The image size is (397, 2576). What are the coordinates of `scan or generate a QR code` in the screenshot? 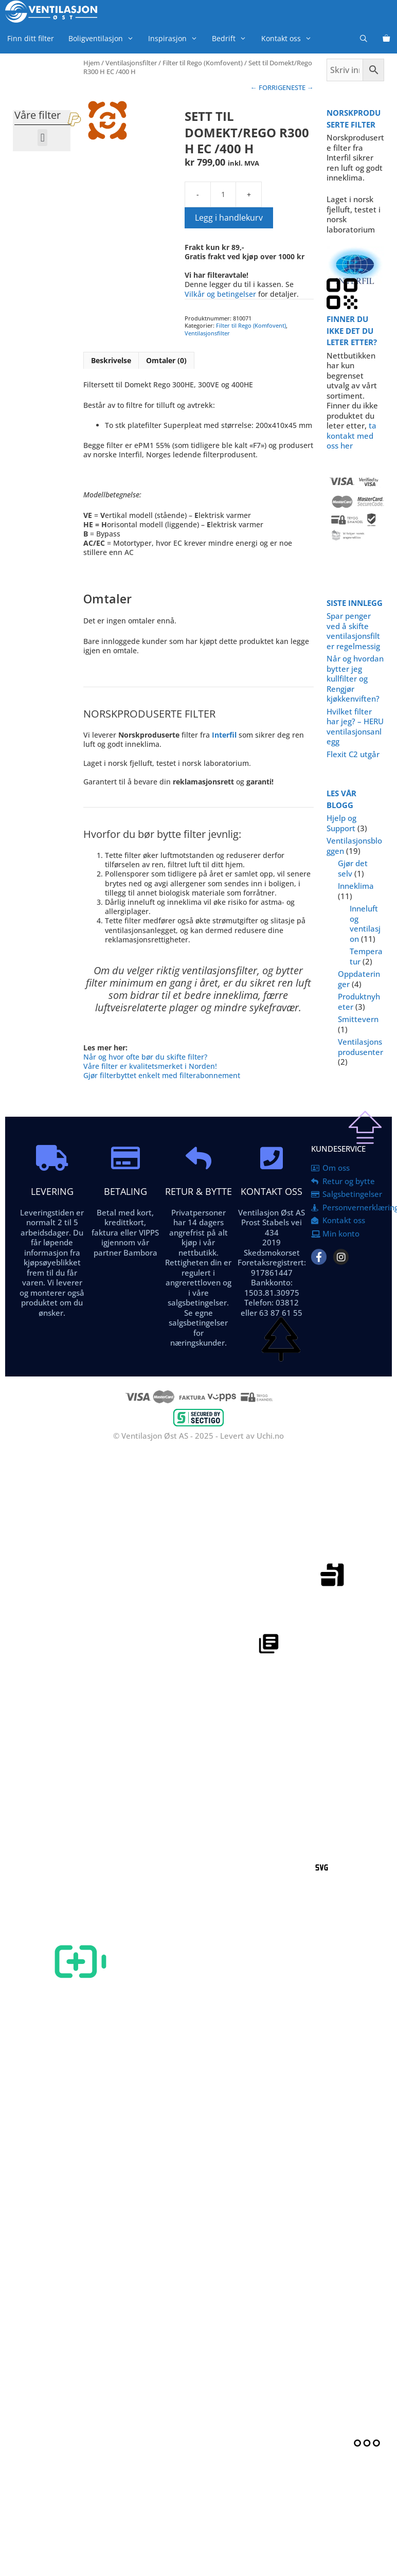 It's located at (342, 294).